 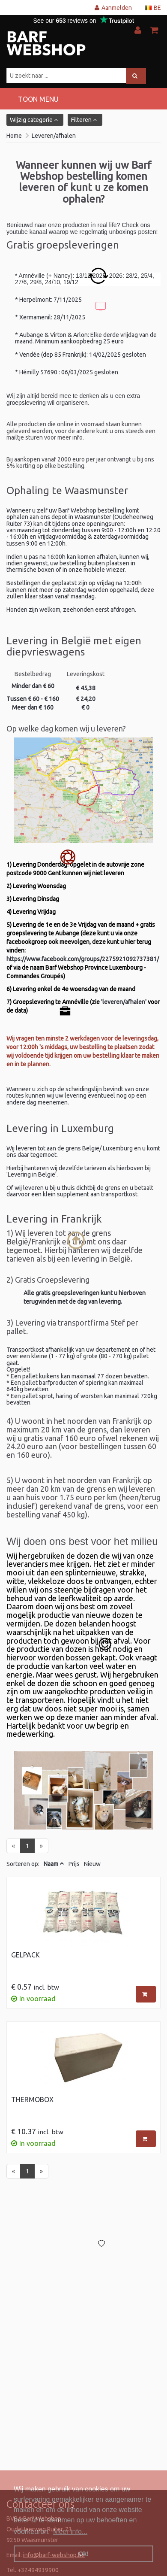 What do you see at coordinates (98, 276) in the screenshot?
I see `sync data across devices` at bounding box center [98, 276].